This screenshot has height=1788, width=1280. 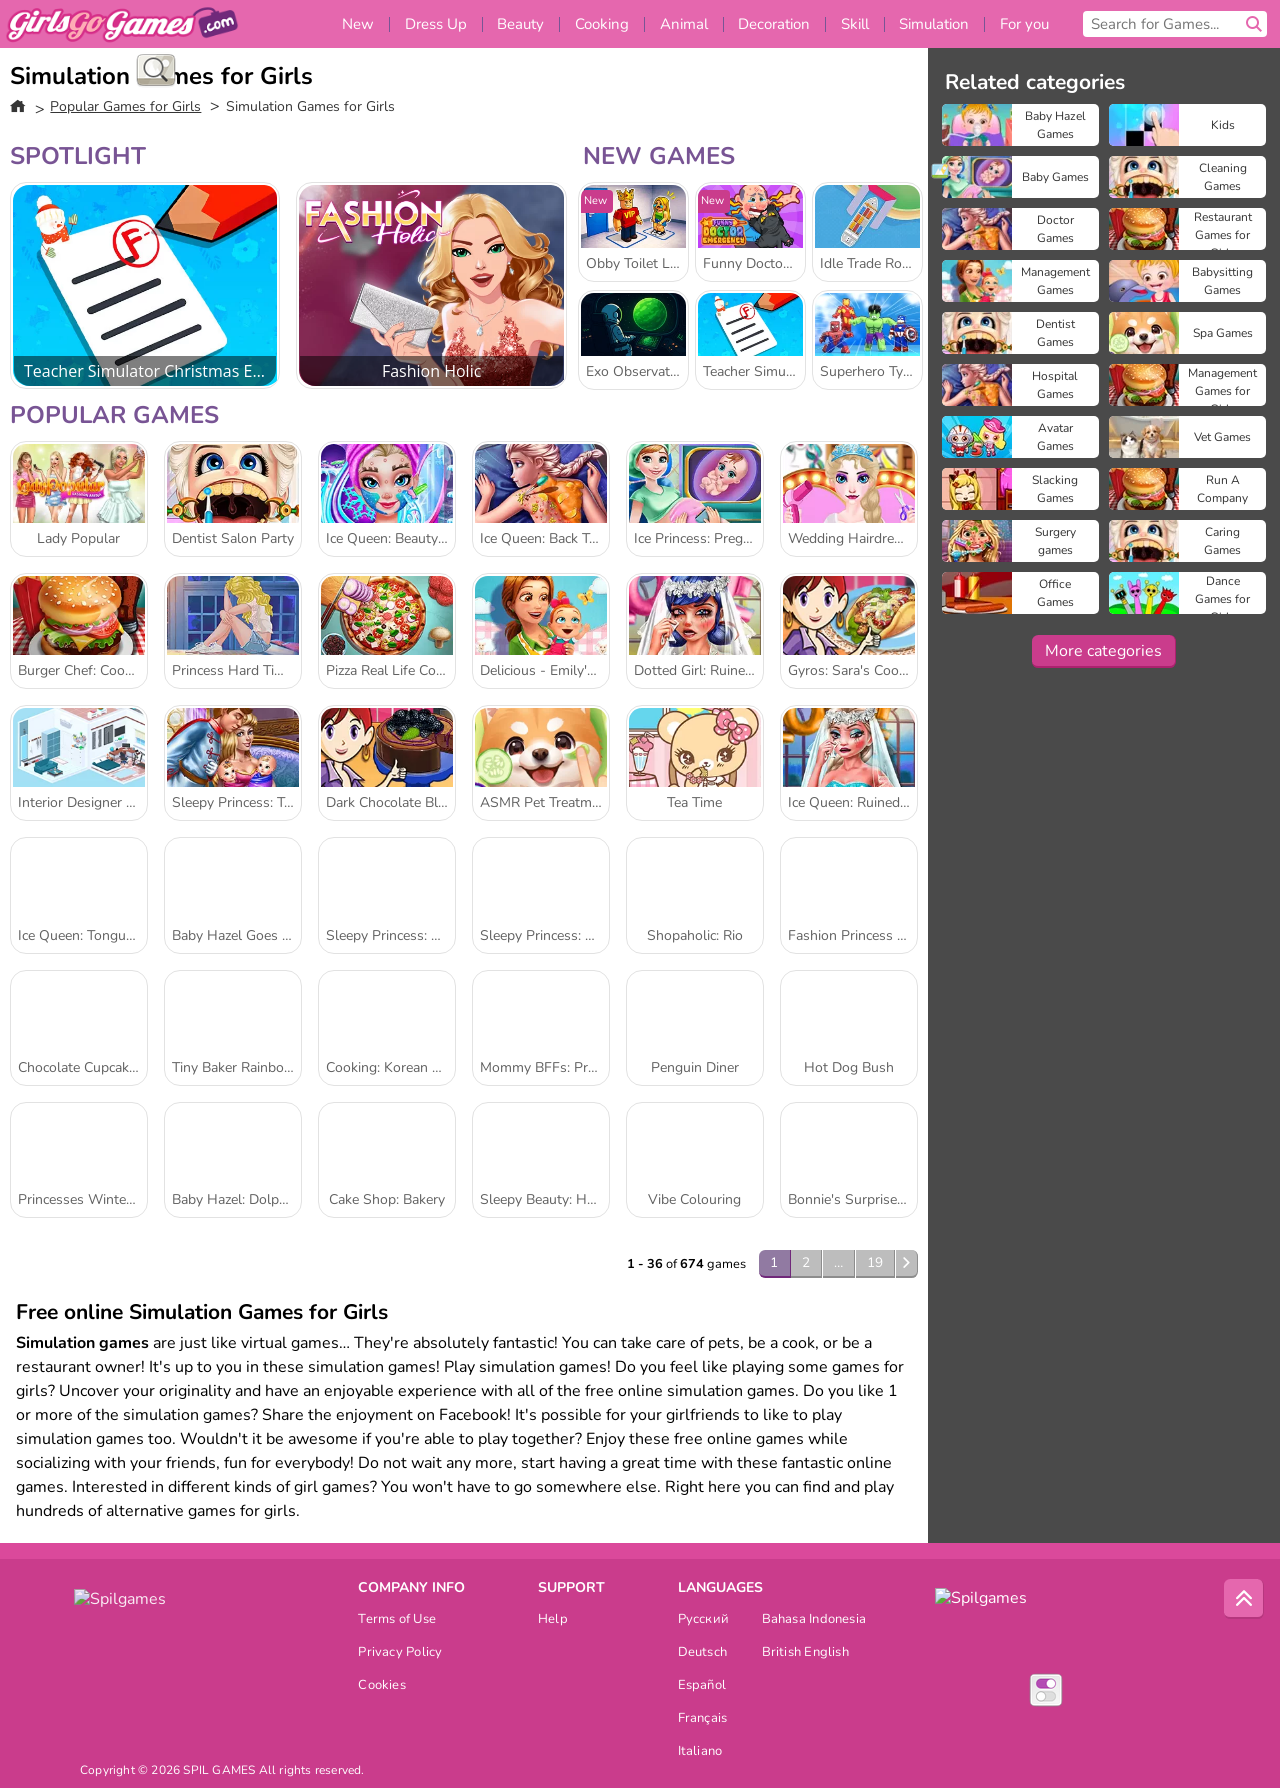 I want to click on open photo manager application, so click(x=940, y=171).